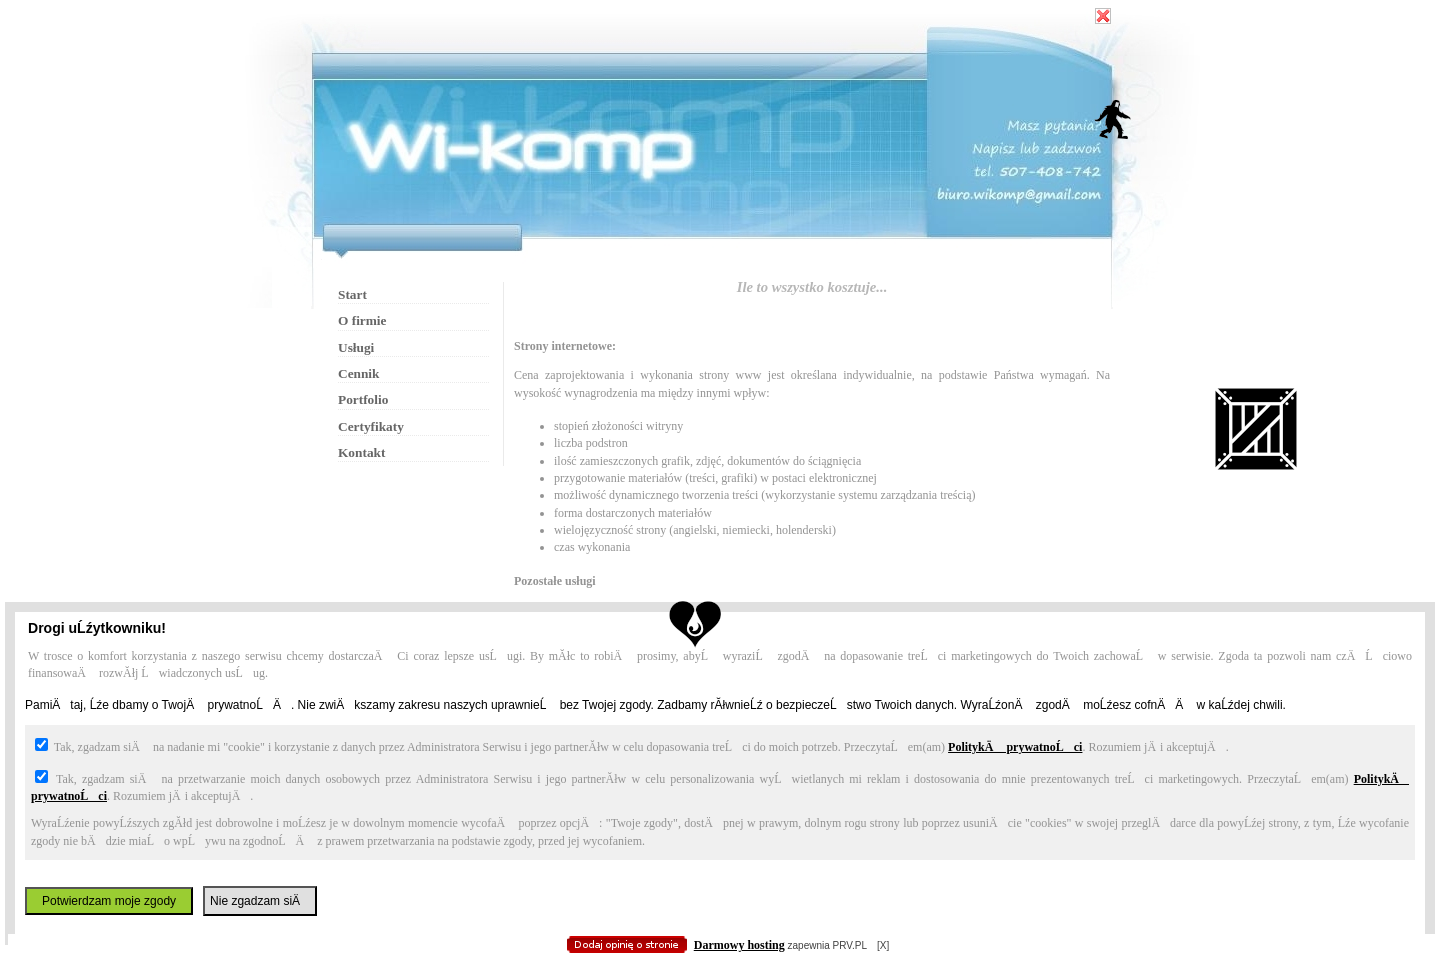  Describe the element at coordinates (1256, 429) in the screenshot. I see `open inventory or storage` at that location.